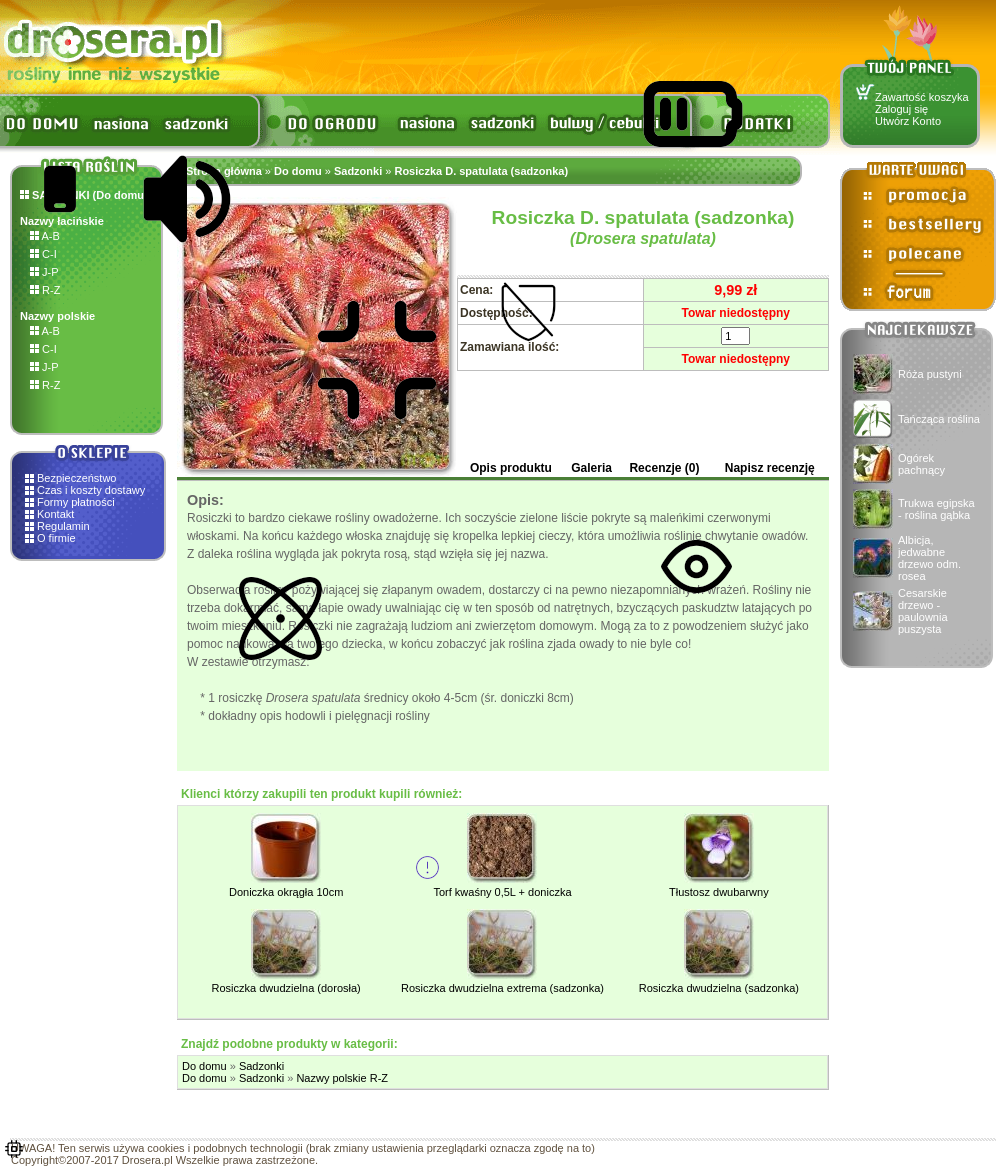 The height and width of the screenshot is (1167, 996). Describe the element at coordinates (427, 867) in the screenshot. I see `indicates a warning or alert condition` at that location.